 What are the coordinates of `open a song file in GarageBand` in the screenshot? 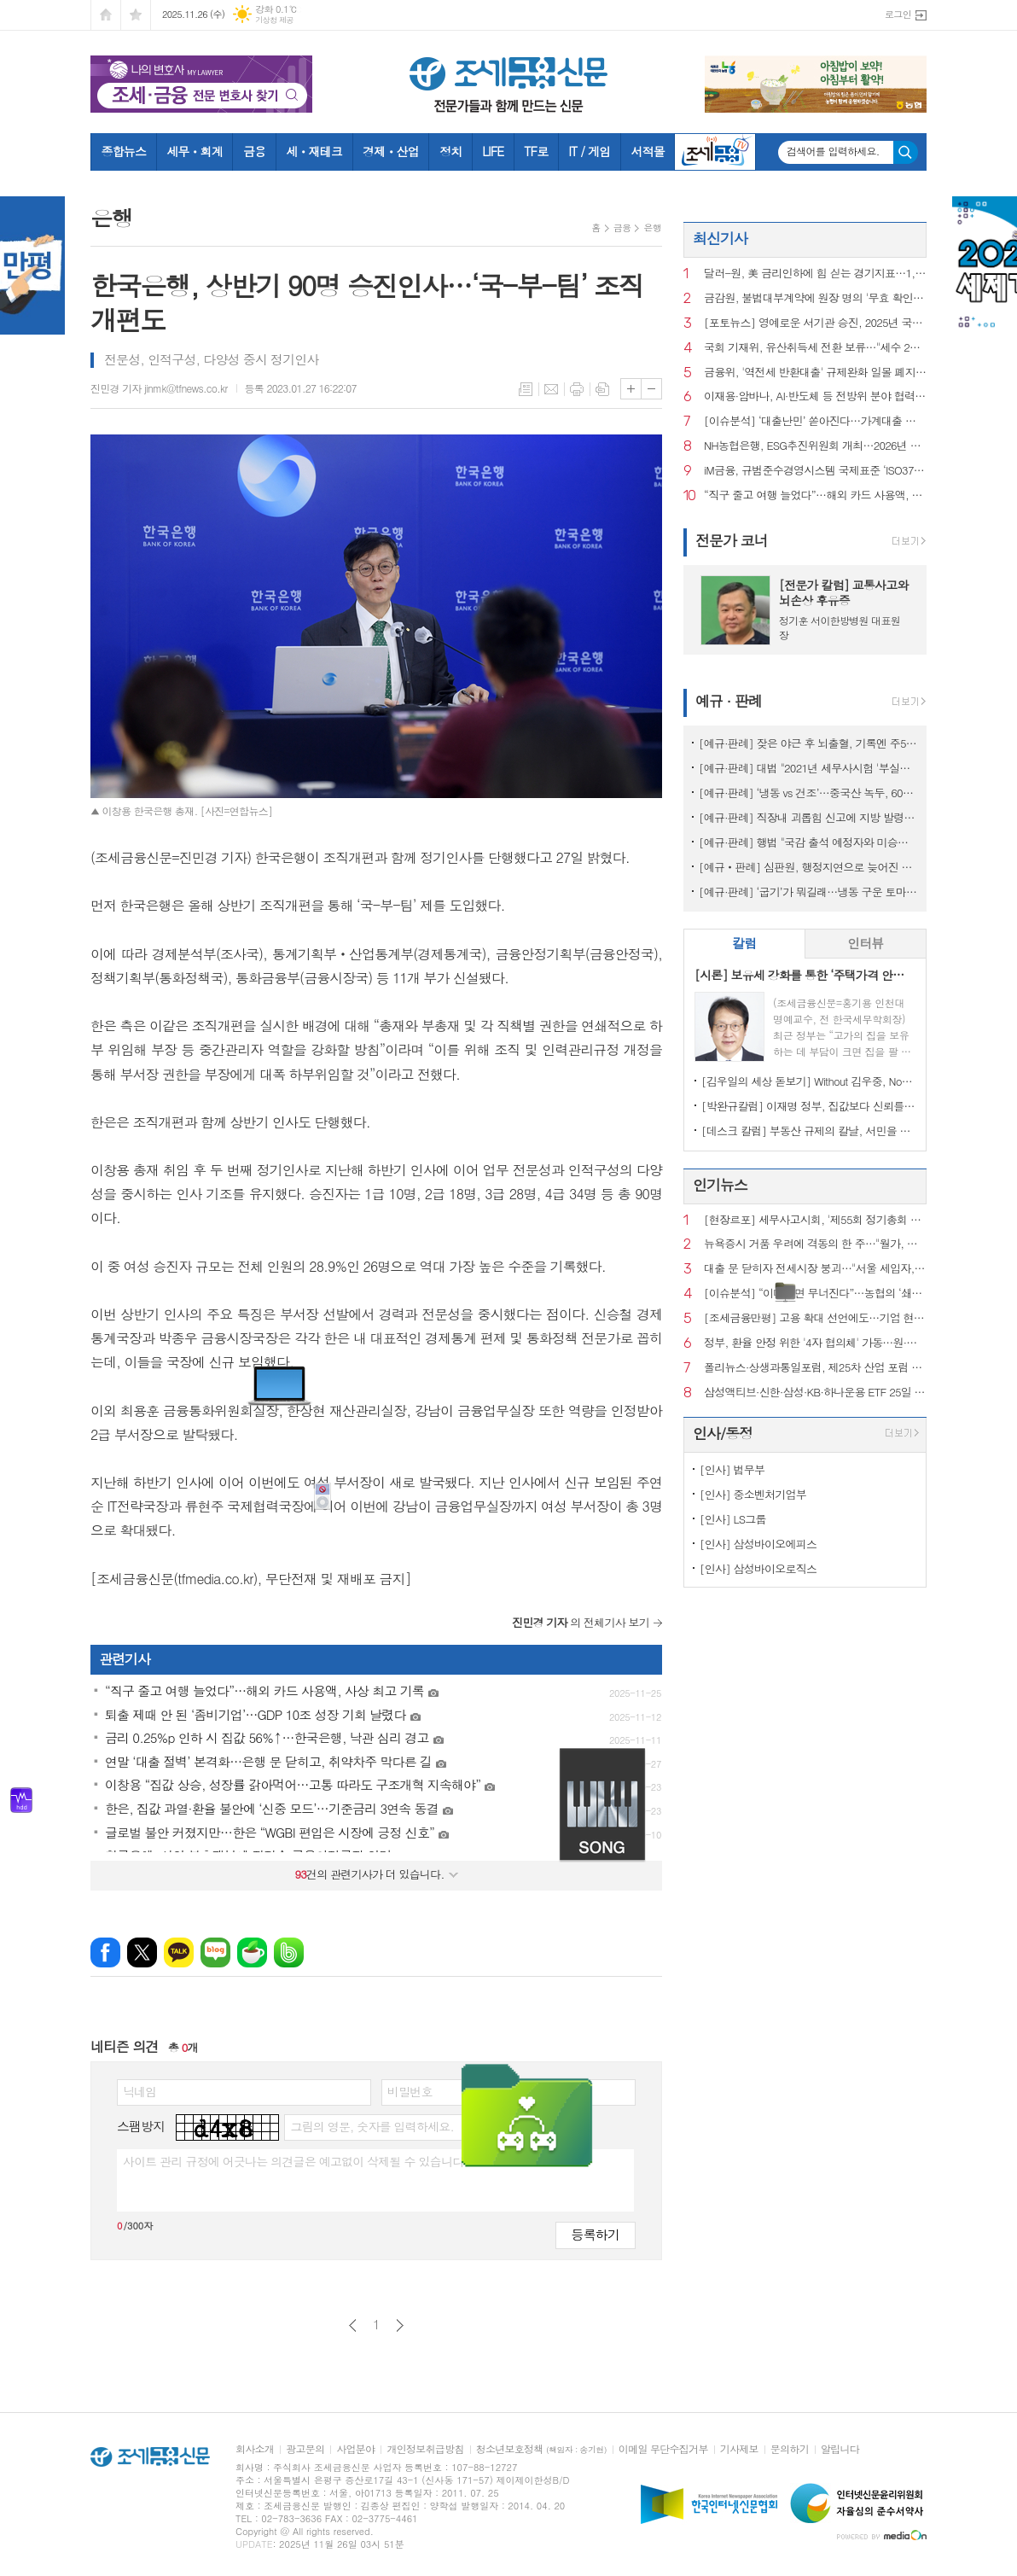 It's located at (602, 1807).